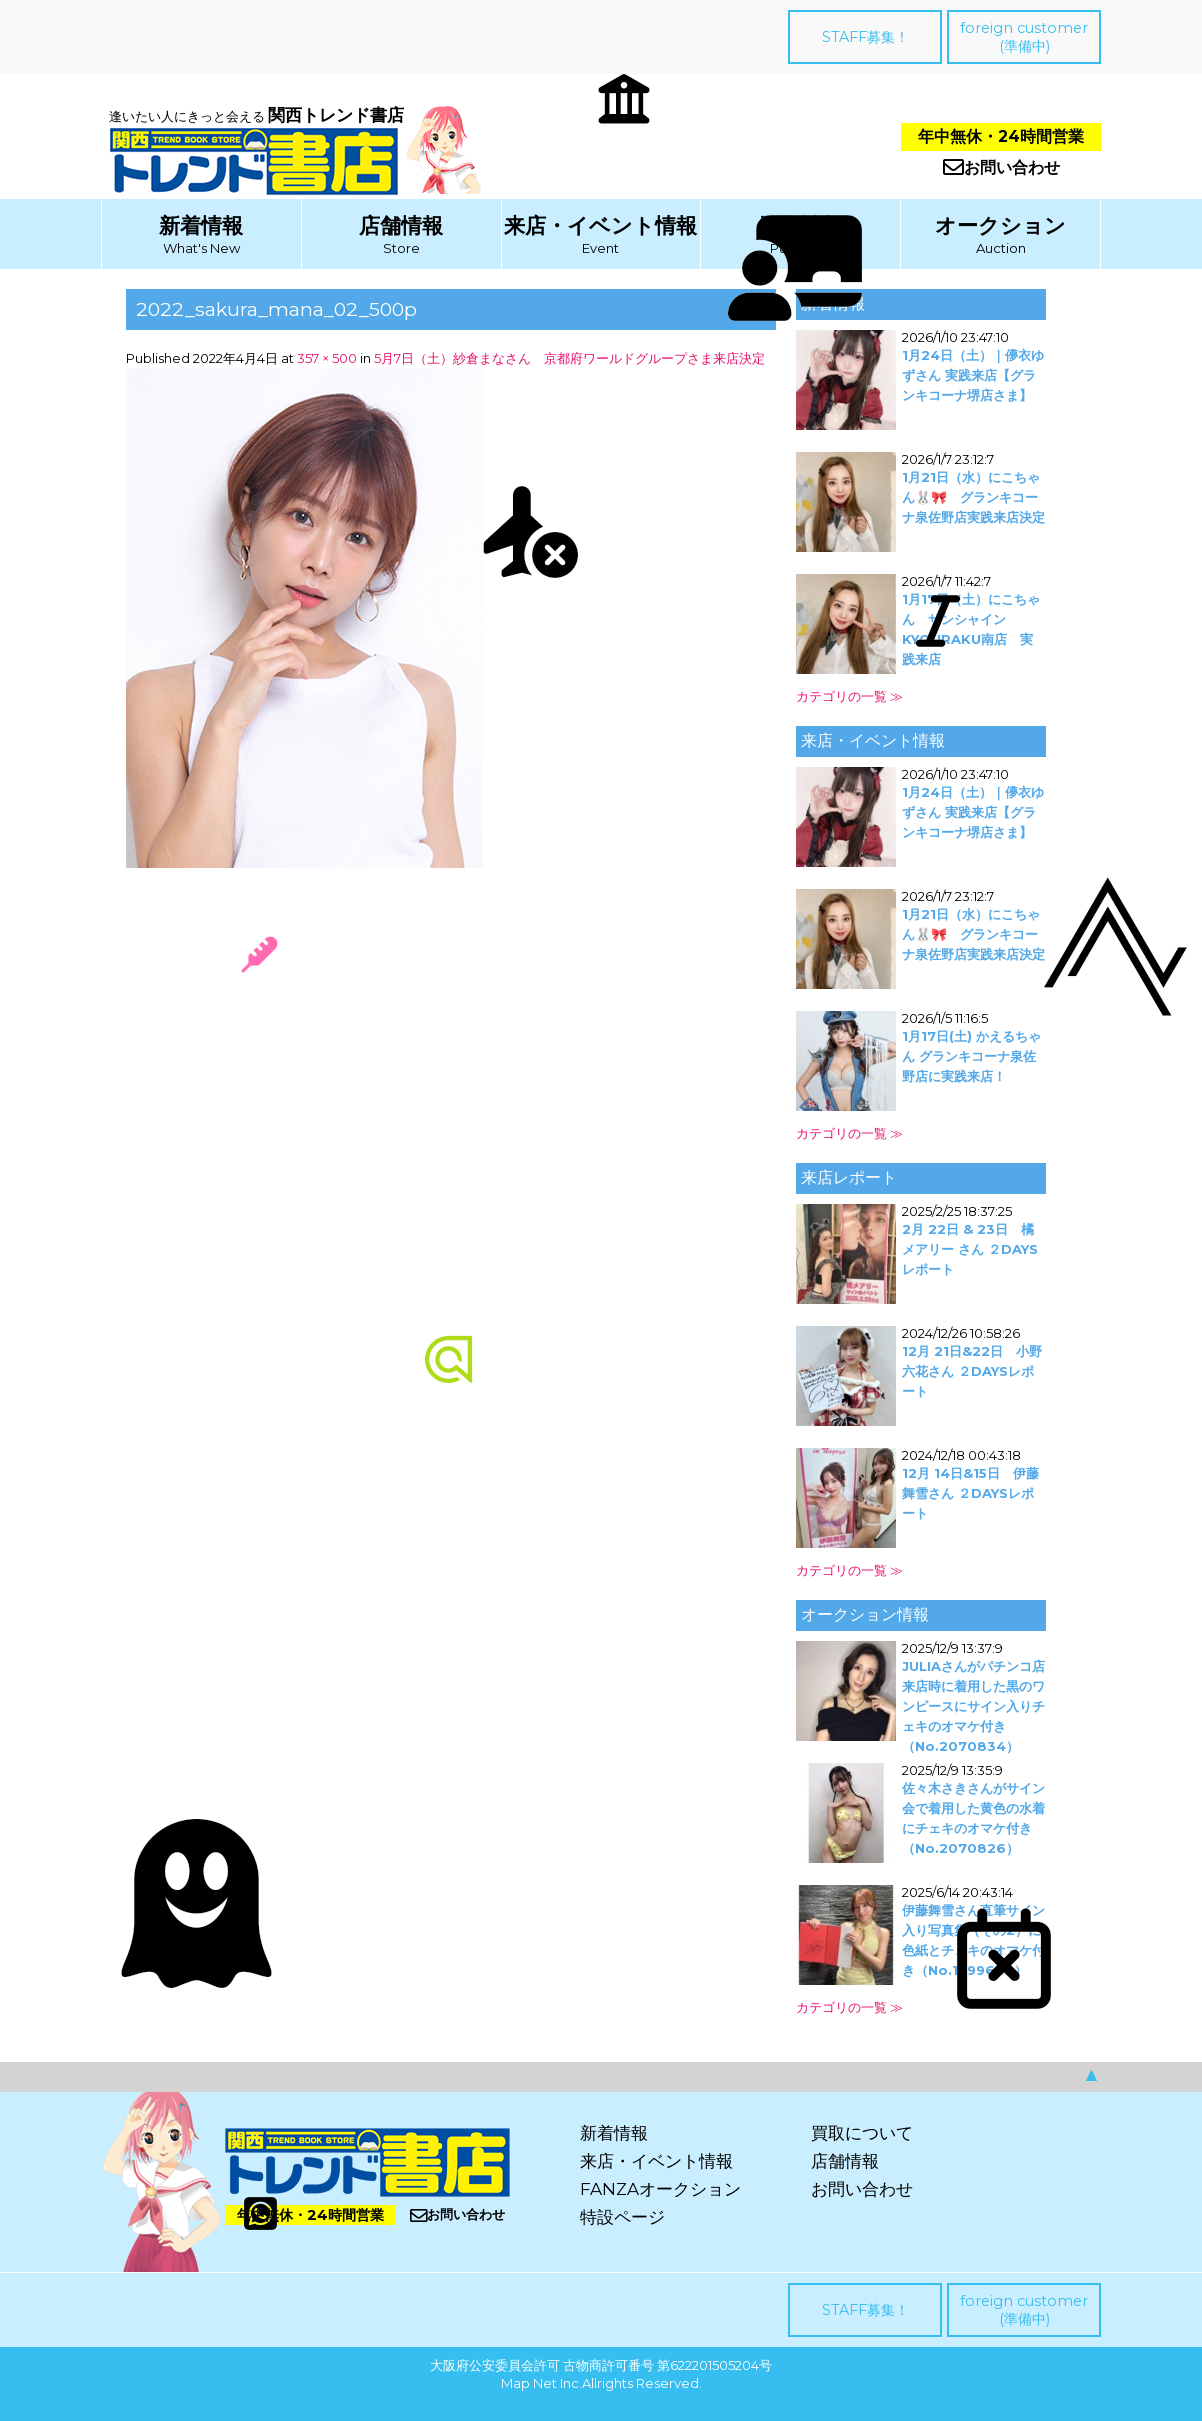 This screenshot has height=2421, width=1202. What do you see at coordinates (1004, 1962) in the screenshot?
I see `cancel or remove a scheduled event` at bounding box center [1004, 1962].